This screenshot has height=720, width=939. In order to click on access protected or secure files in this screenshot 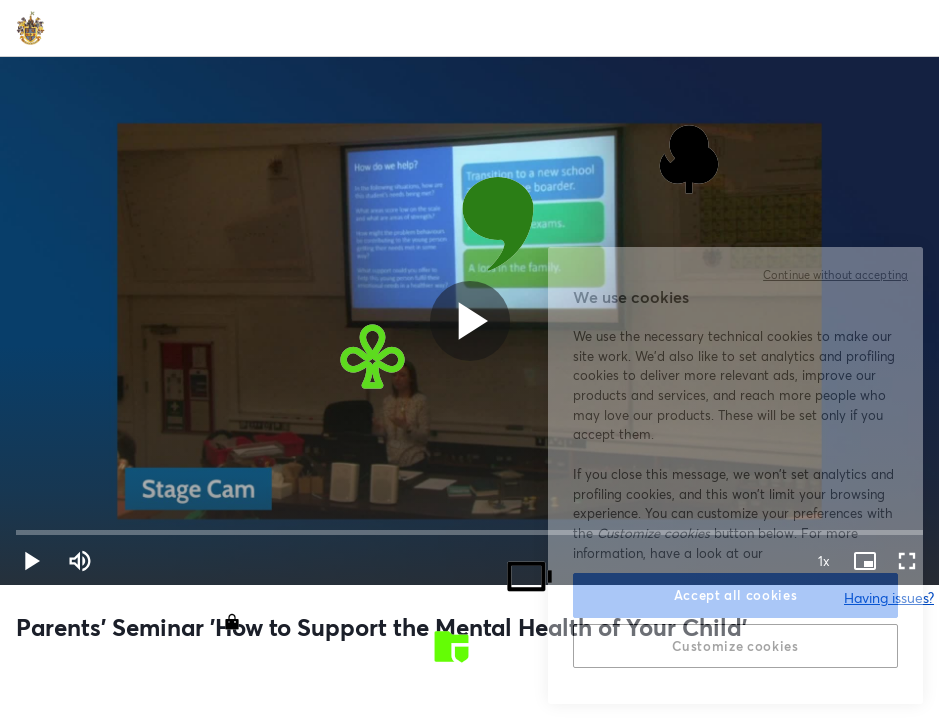, I will do `click(451, 646)`.